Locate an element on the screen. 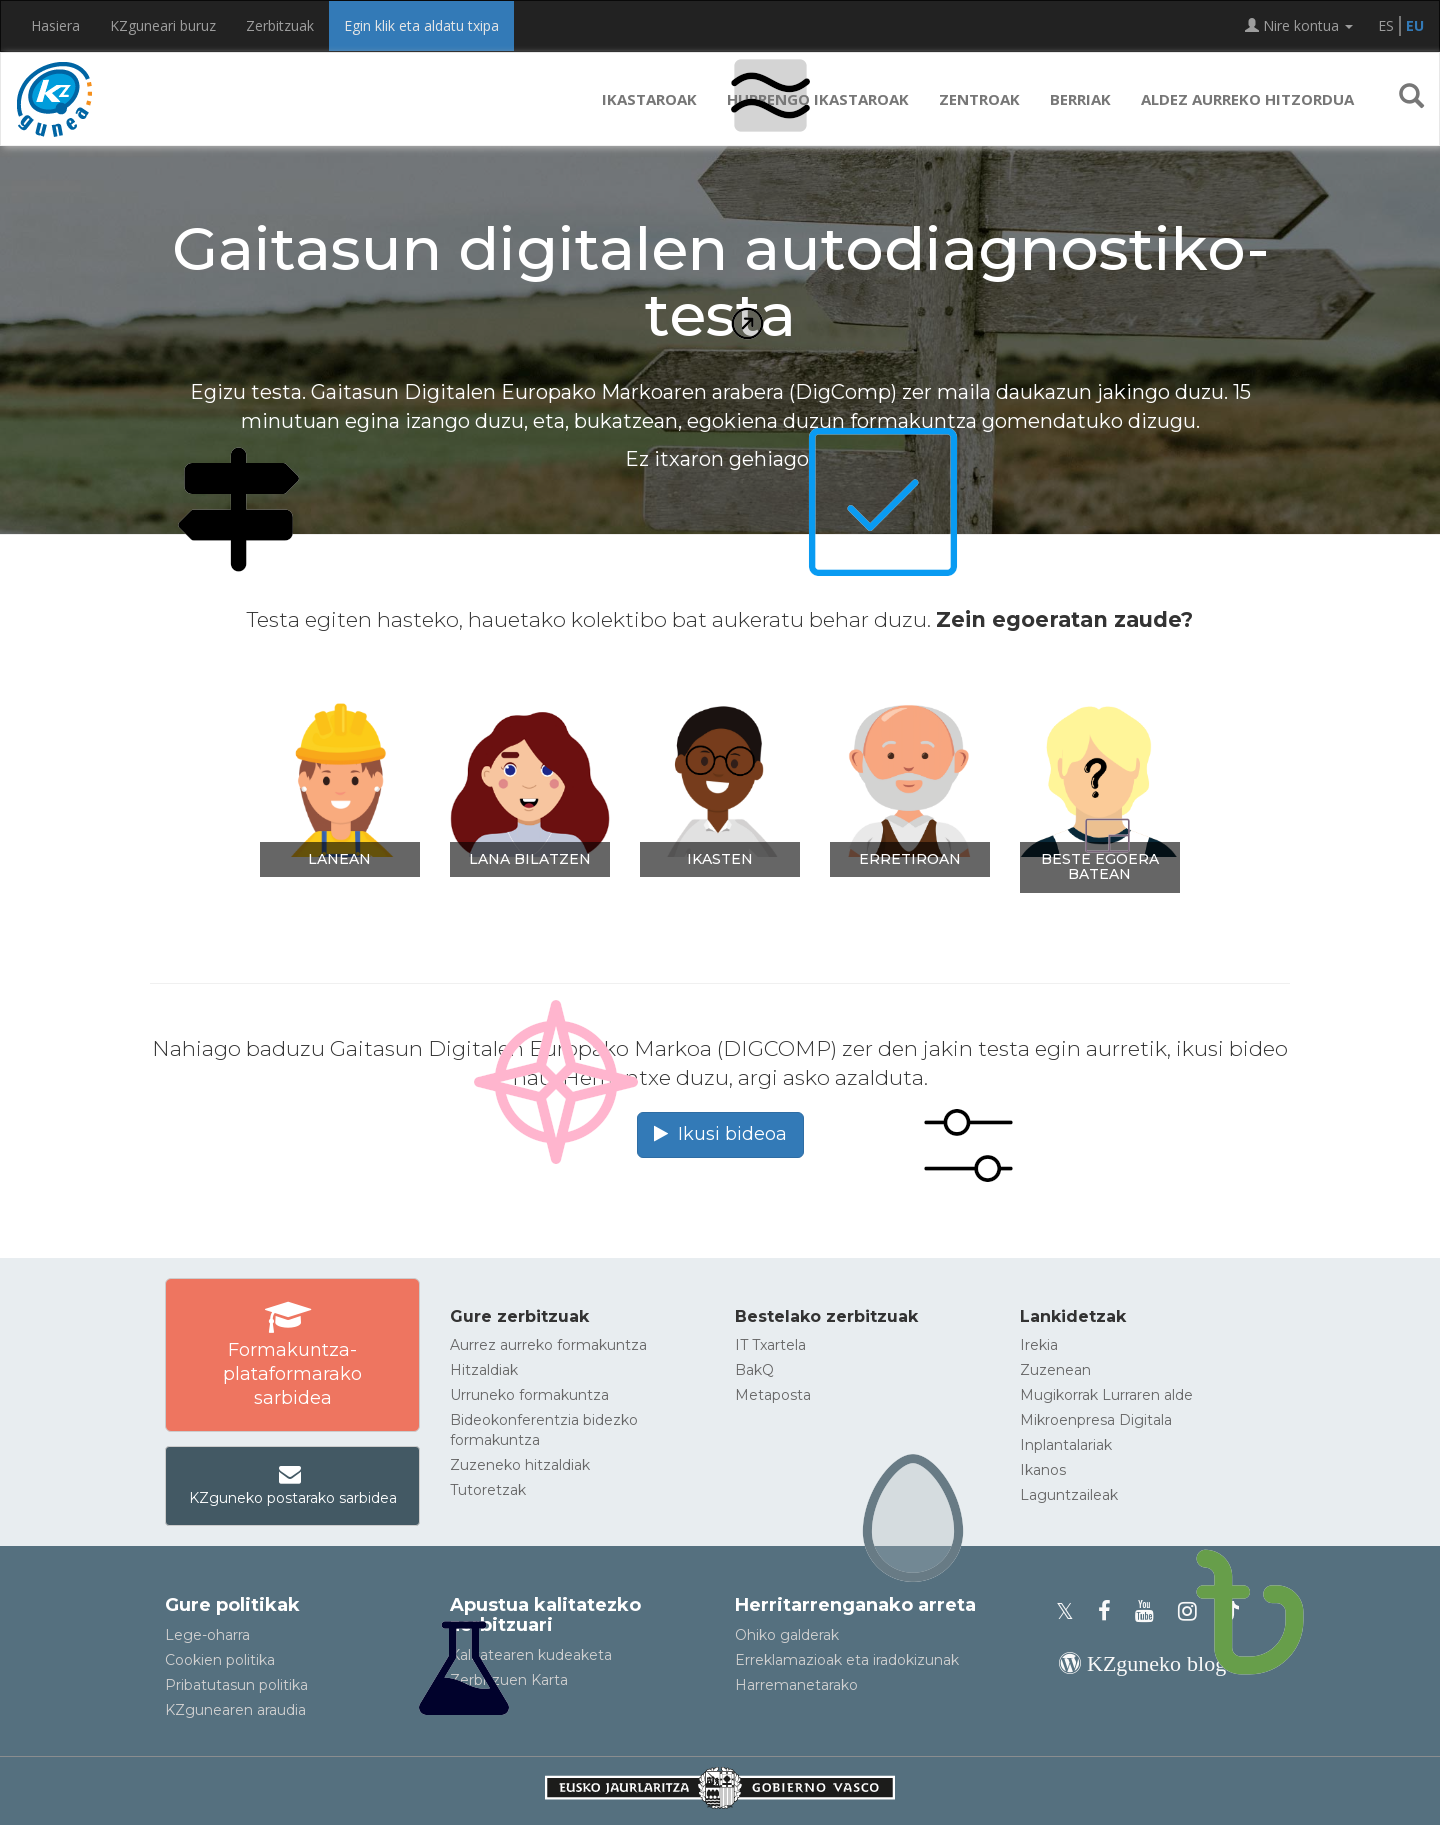 The image size is (1440, 1825). enable picture-in-picture mode is located at coordinates (1107, 835).